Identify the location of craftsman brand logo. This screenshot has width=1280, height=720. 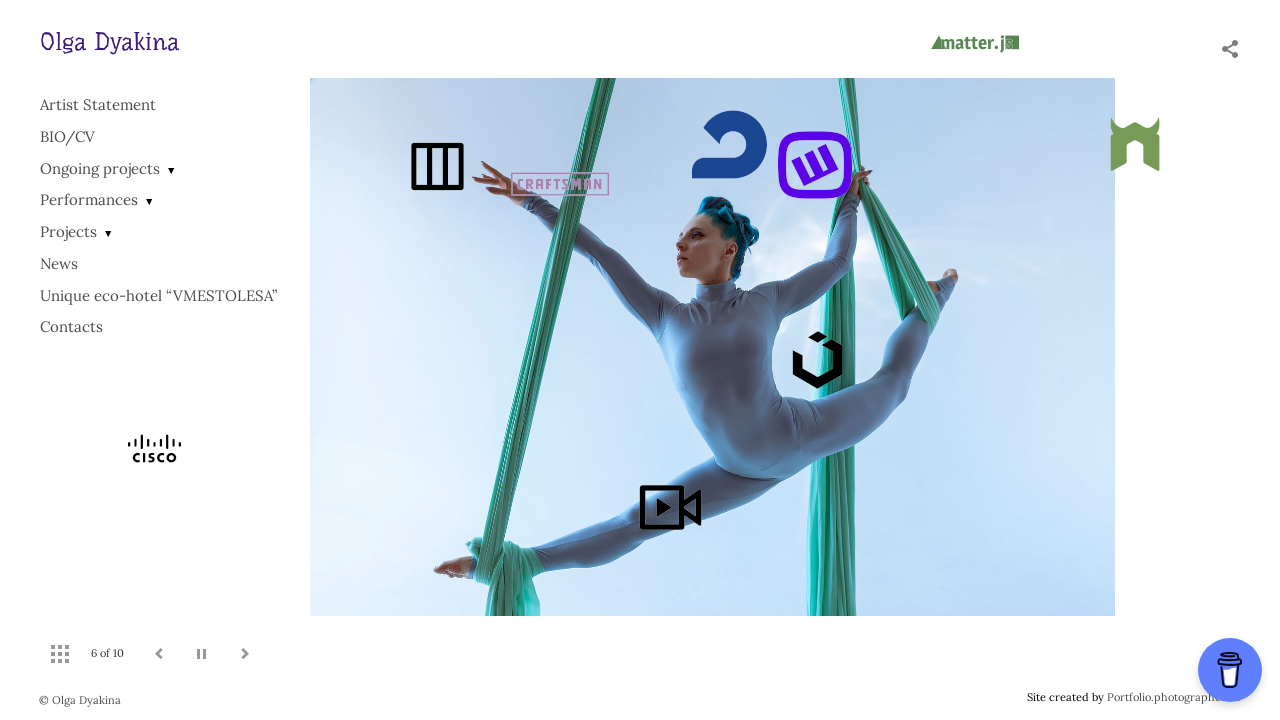
(560, 184).